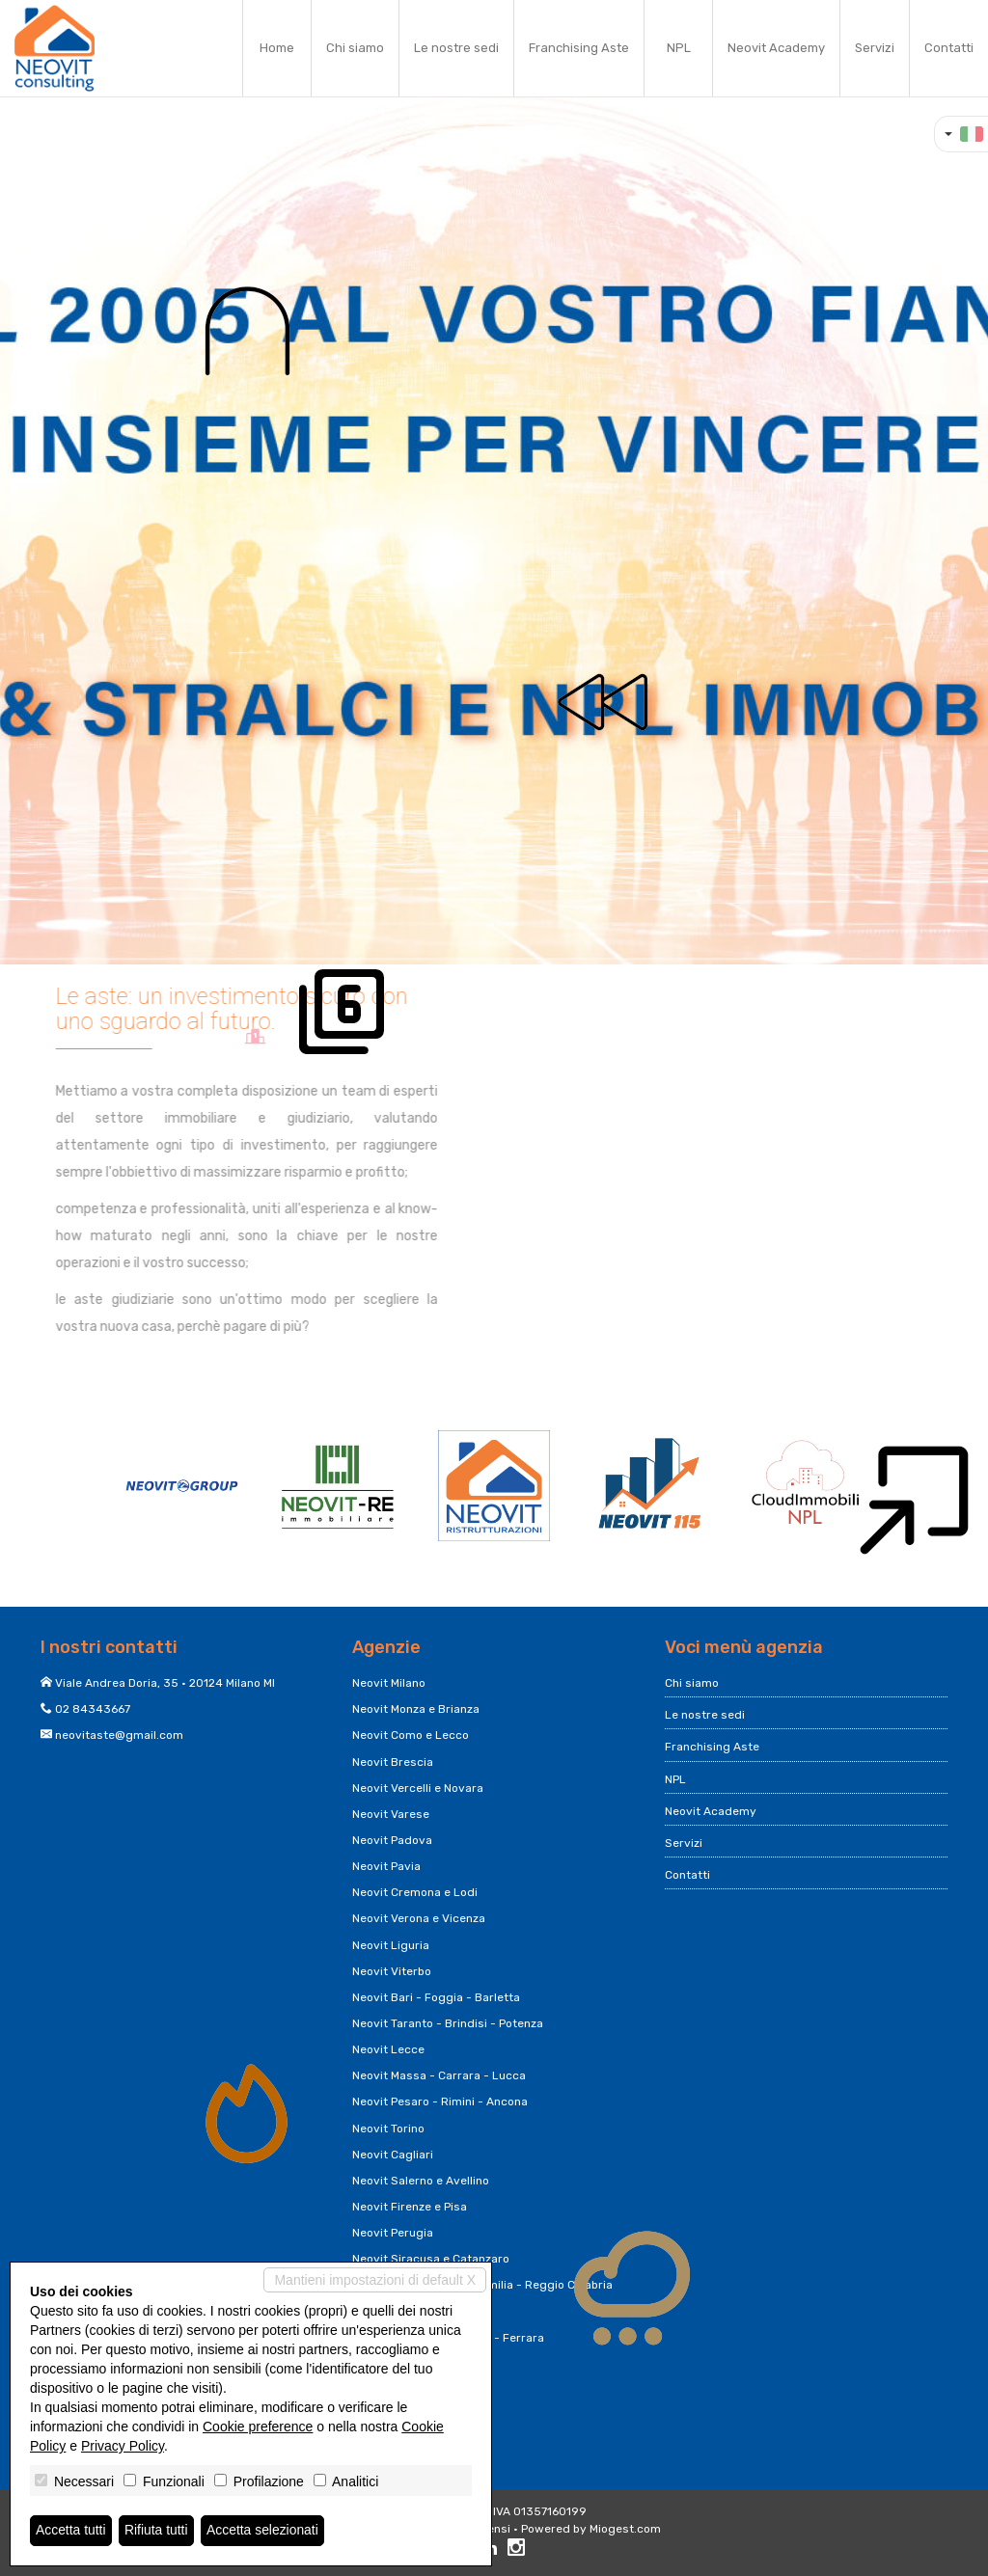 Image resolution: width=988 pixels, height=2576 pixels. What do you see at coordinates (632, 2293) in the screenshot?
I see `indicates snowy weather conditions` at bounding box center [632, 2293].